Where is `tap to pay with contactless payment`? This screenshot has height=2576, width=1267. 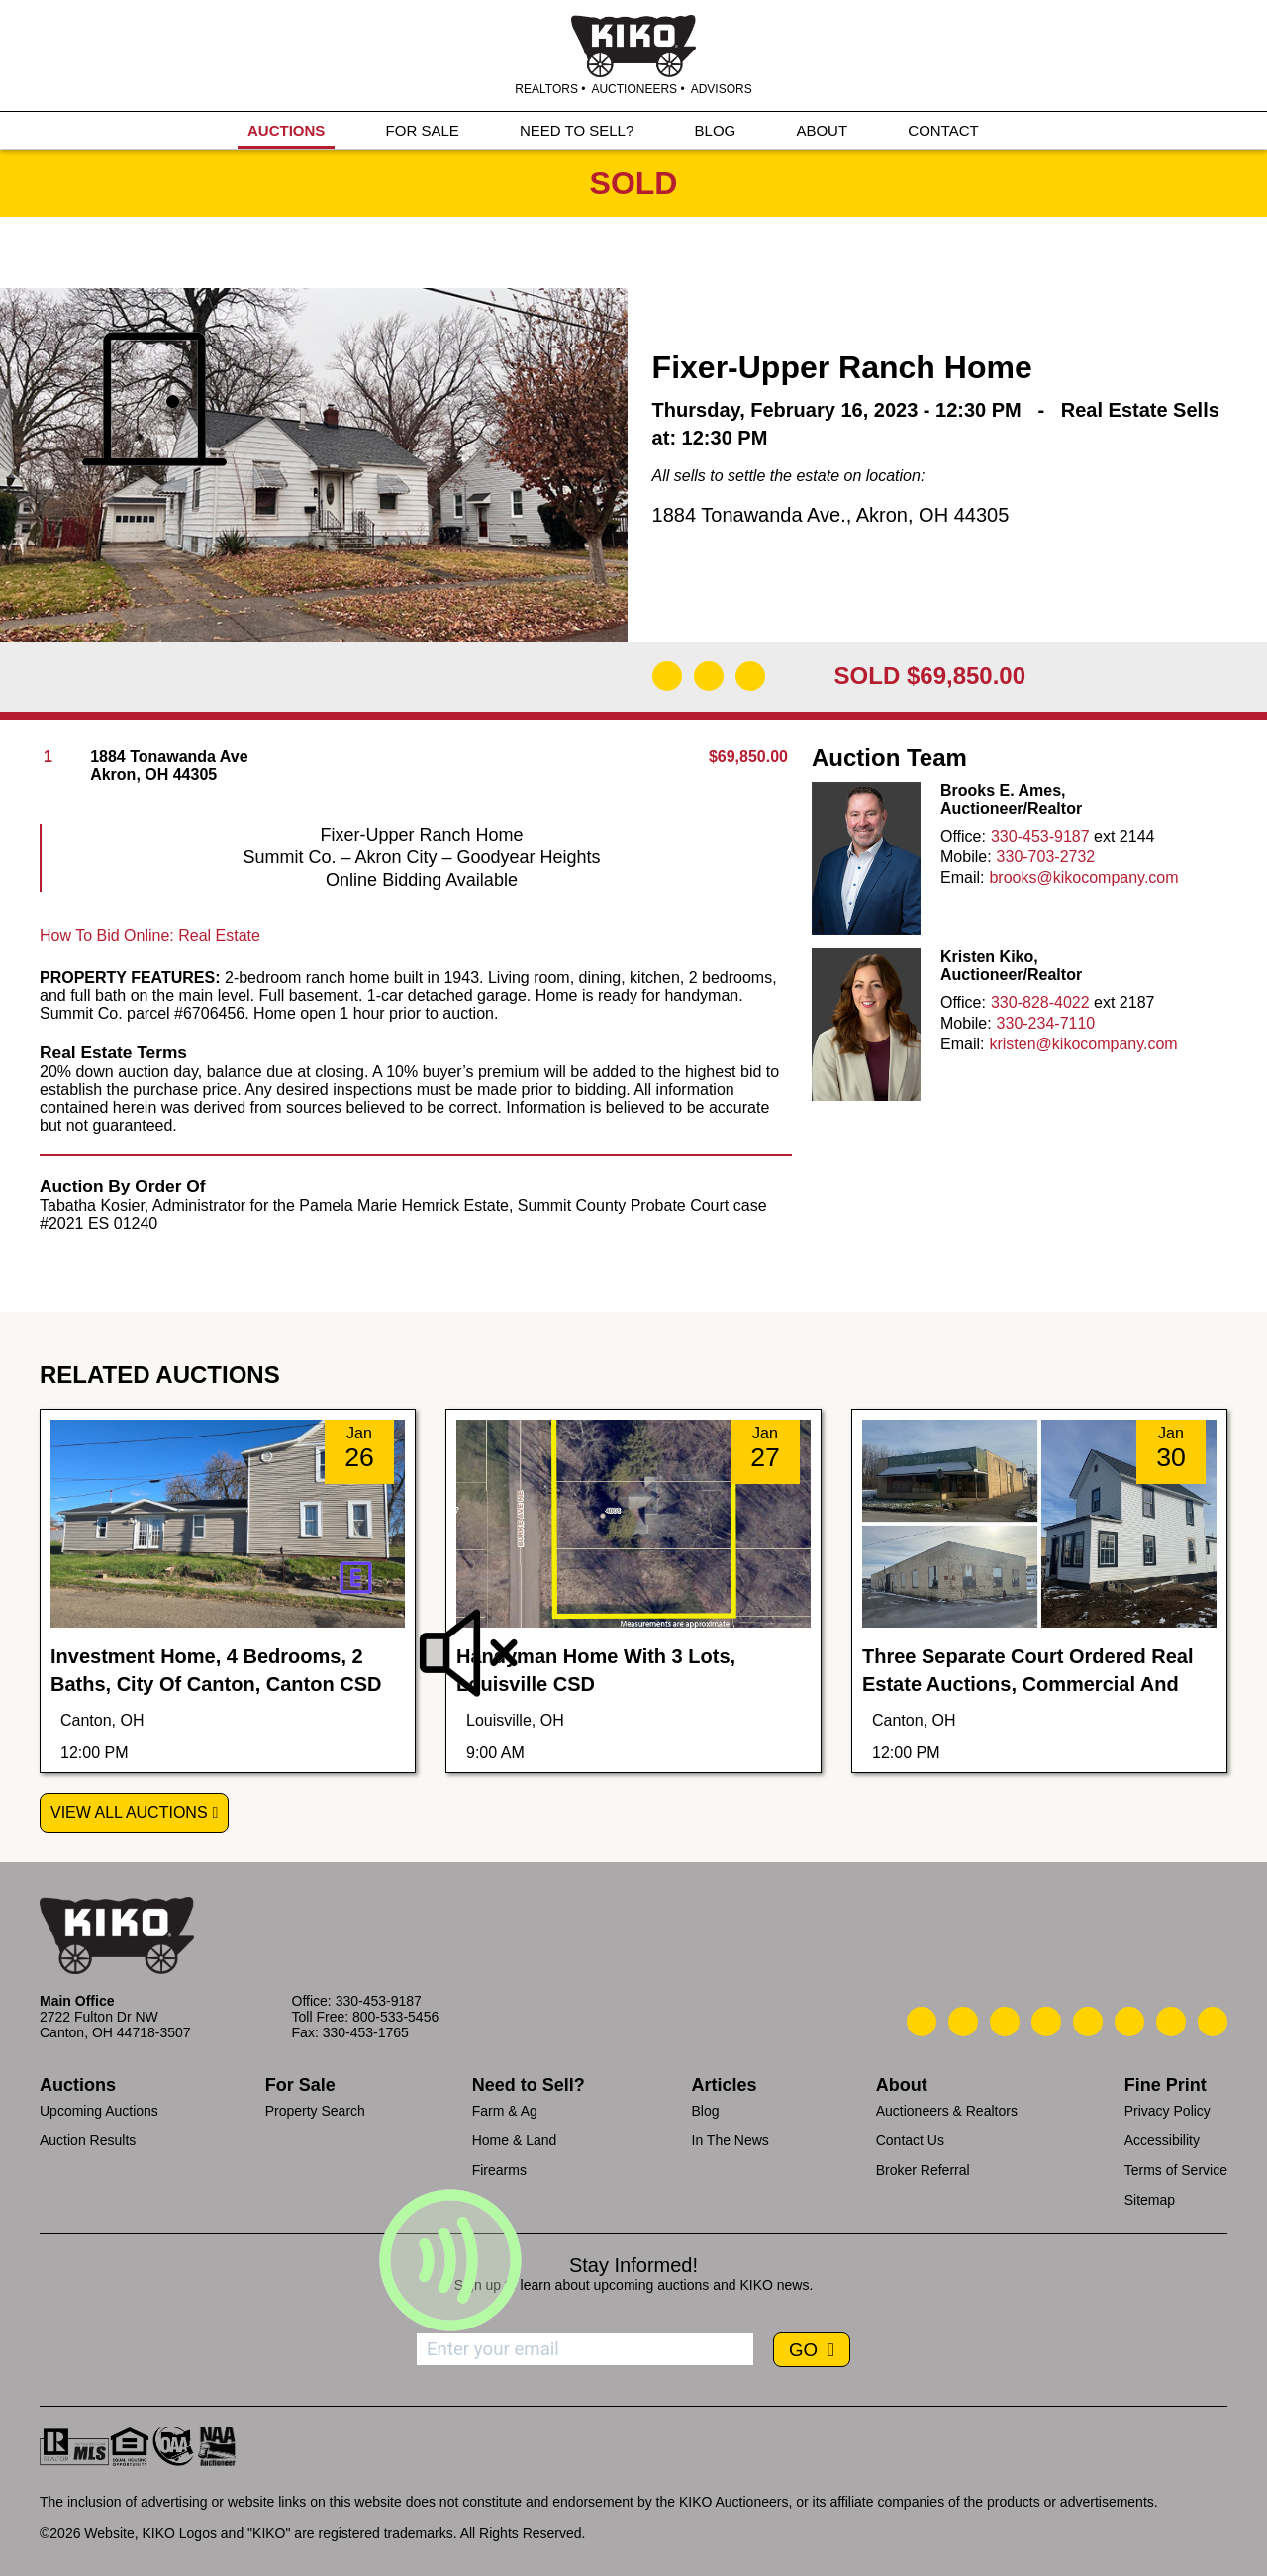
tap to pay with contactless payment is located at coordinates (450, 2260).